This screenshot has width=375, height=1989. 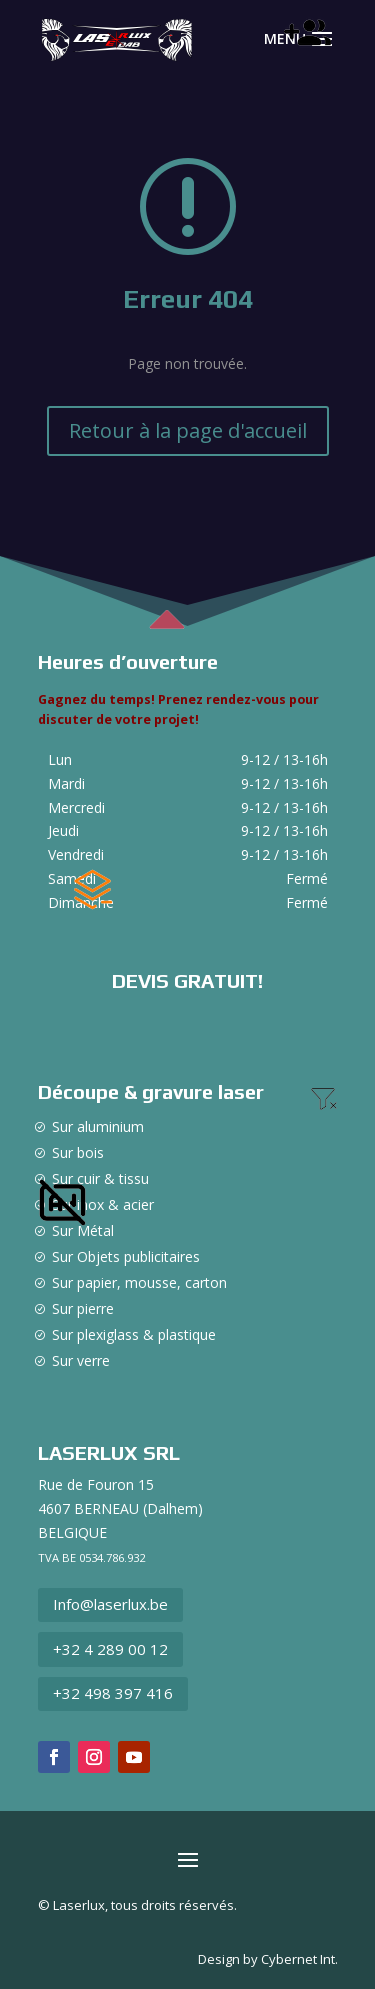 I want to click on collapse an expanded section, so click(x=167, y=621).